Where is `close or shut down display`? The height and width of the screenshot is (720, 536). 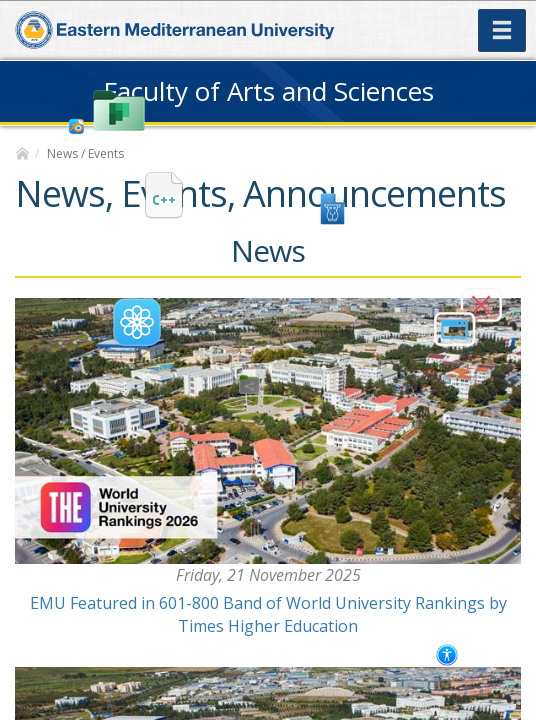
close or shut down display is located at coordinates (468, 317).